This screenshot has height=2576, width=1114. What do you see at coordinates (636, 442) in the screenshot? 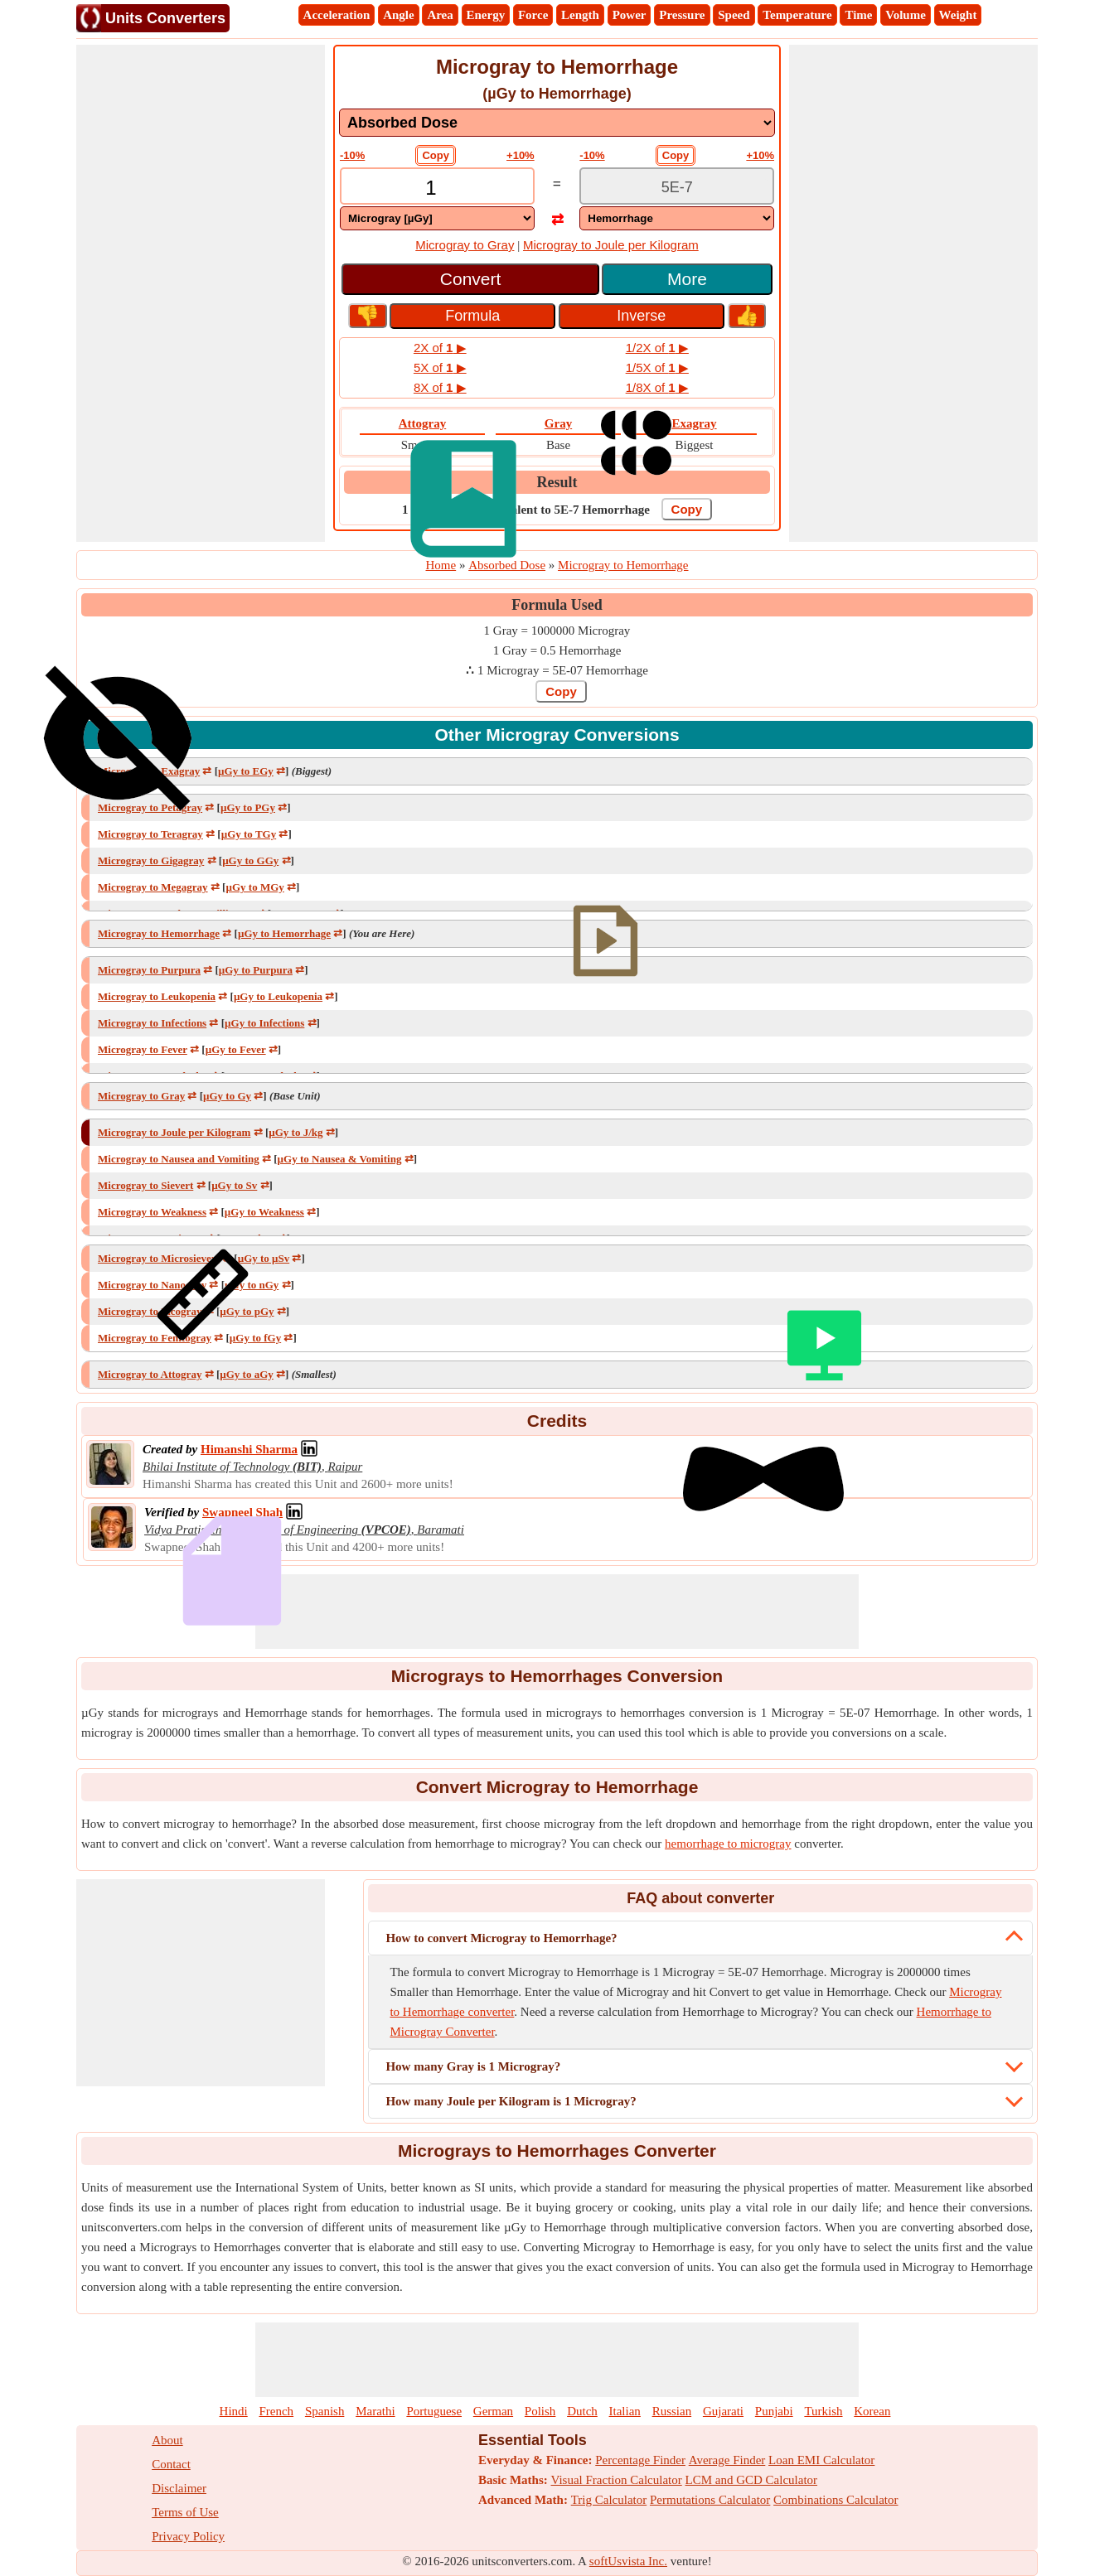
I see `openverse logo` at bounding box center [636, 442].